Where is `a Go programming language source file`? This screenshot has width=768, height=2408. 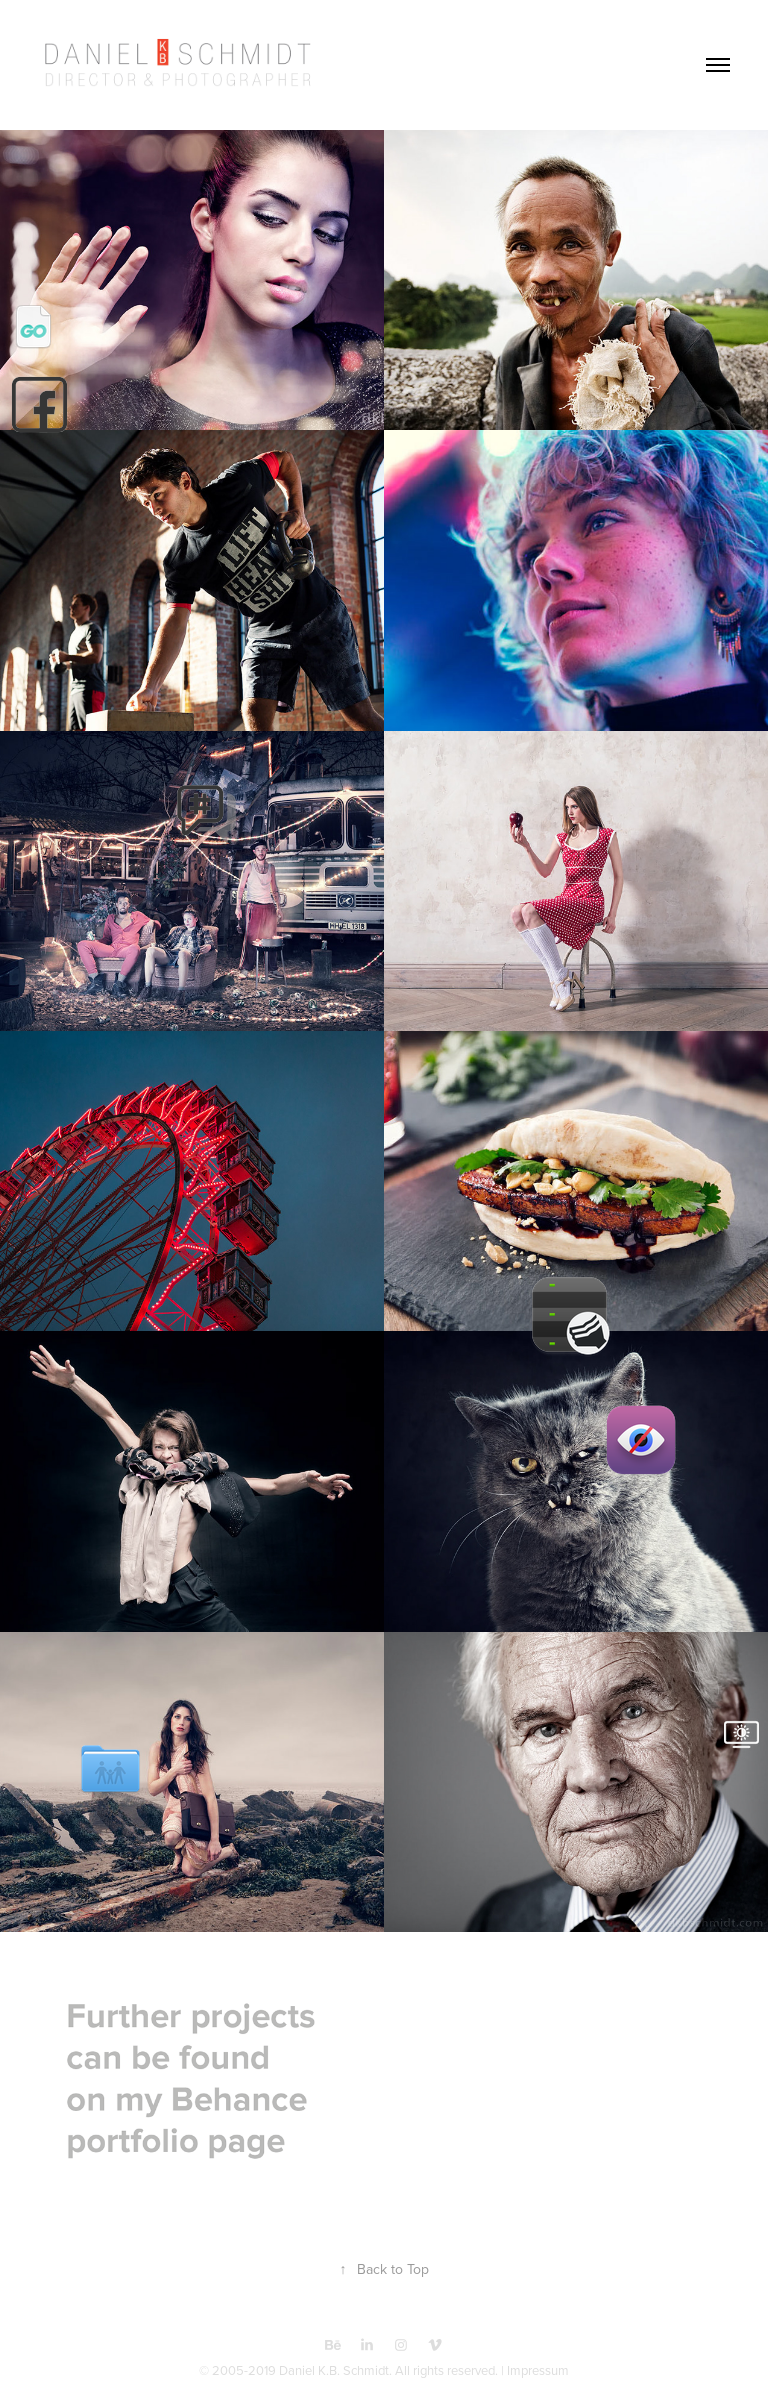
a Go programming language source file is located at coordinates (33, 326).